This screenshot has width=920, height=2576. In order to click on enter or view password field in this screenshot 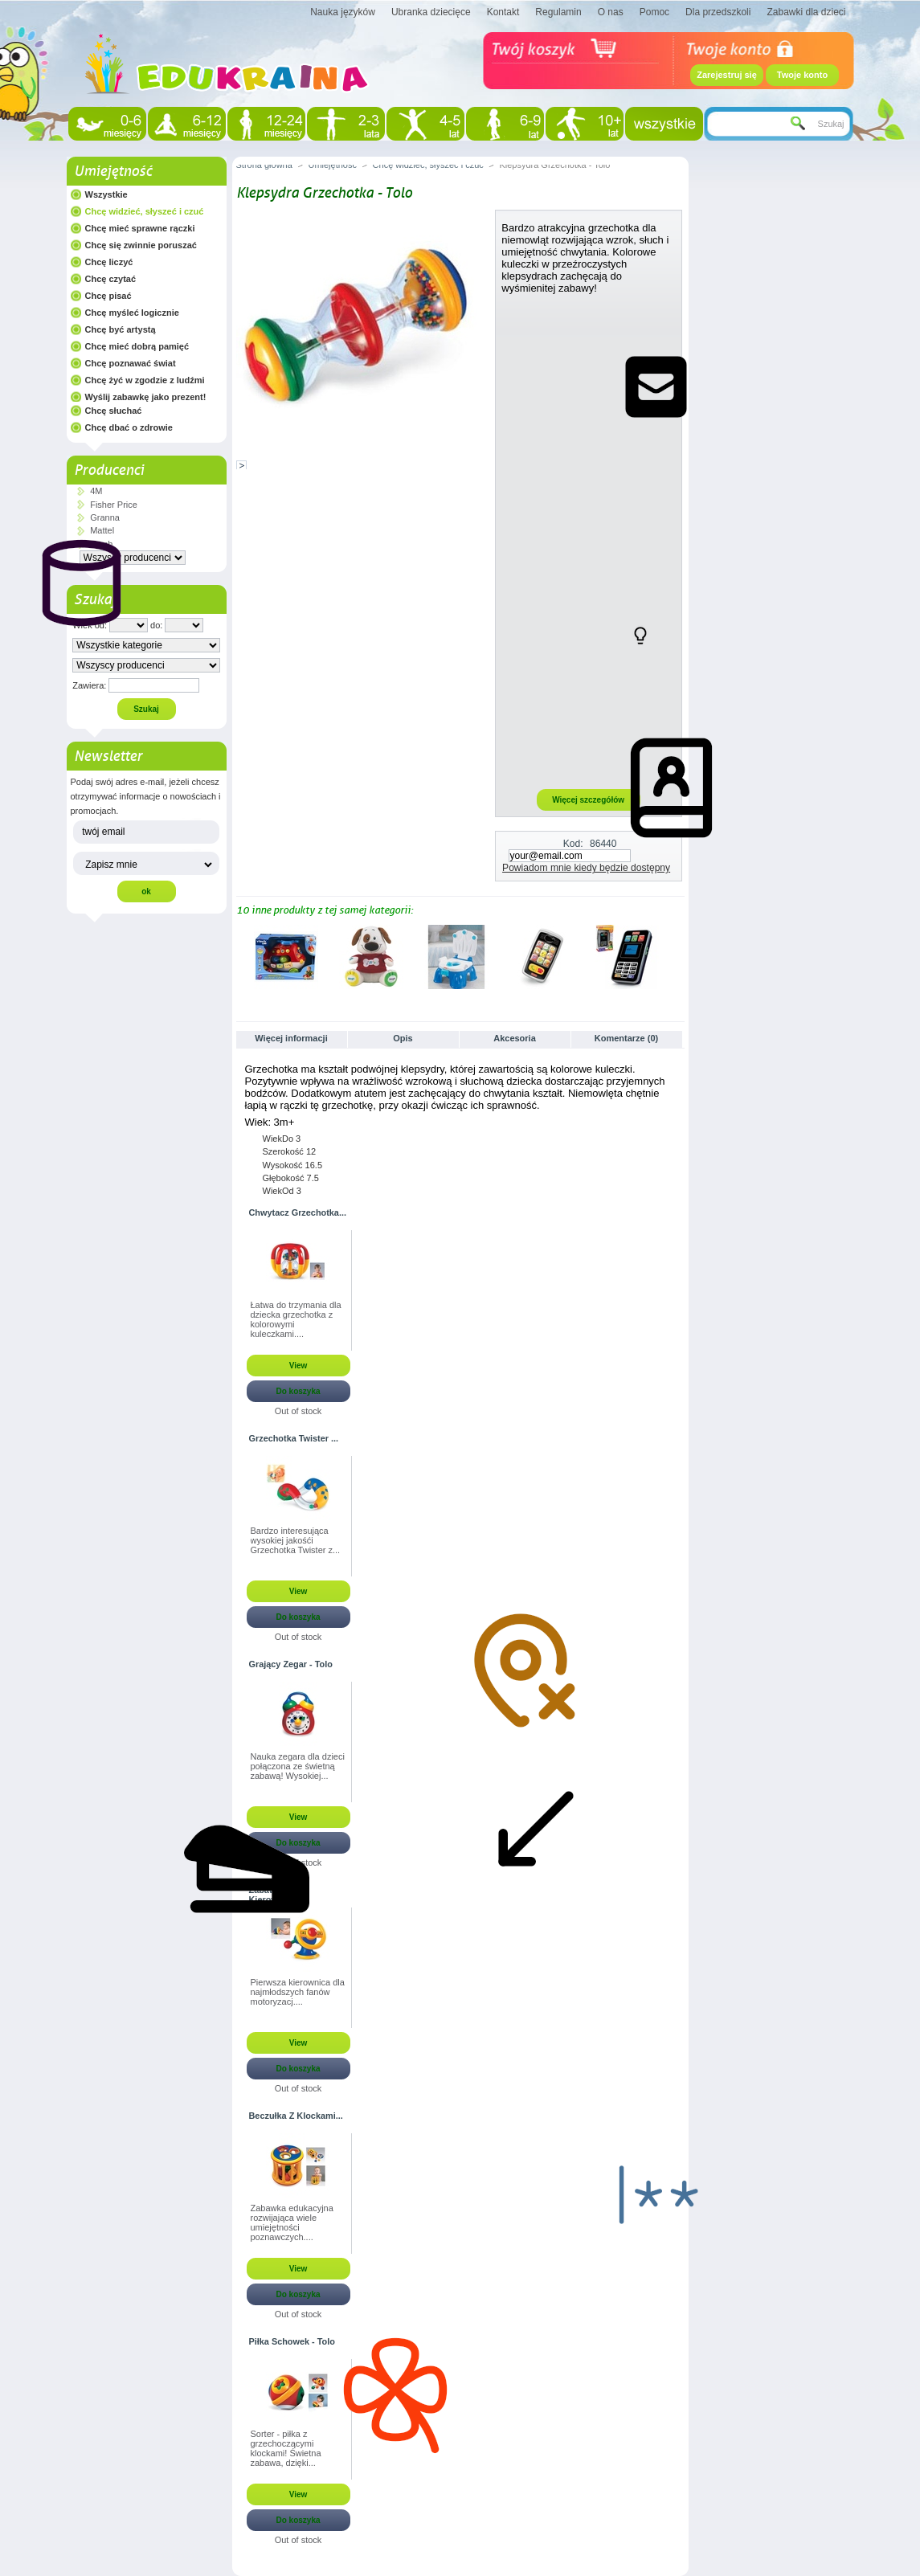, I will do `click(654, 2194)`.